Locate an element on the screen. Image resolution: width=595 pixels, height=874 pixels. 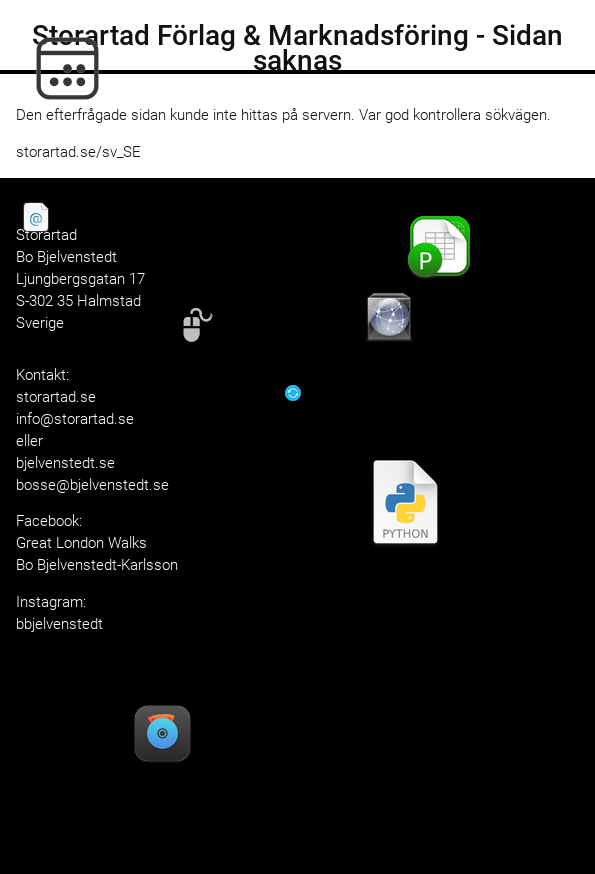
open calendar application is located at coordinates (67, 68).